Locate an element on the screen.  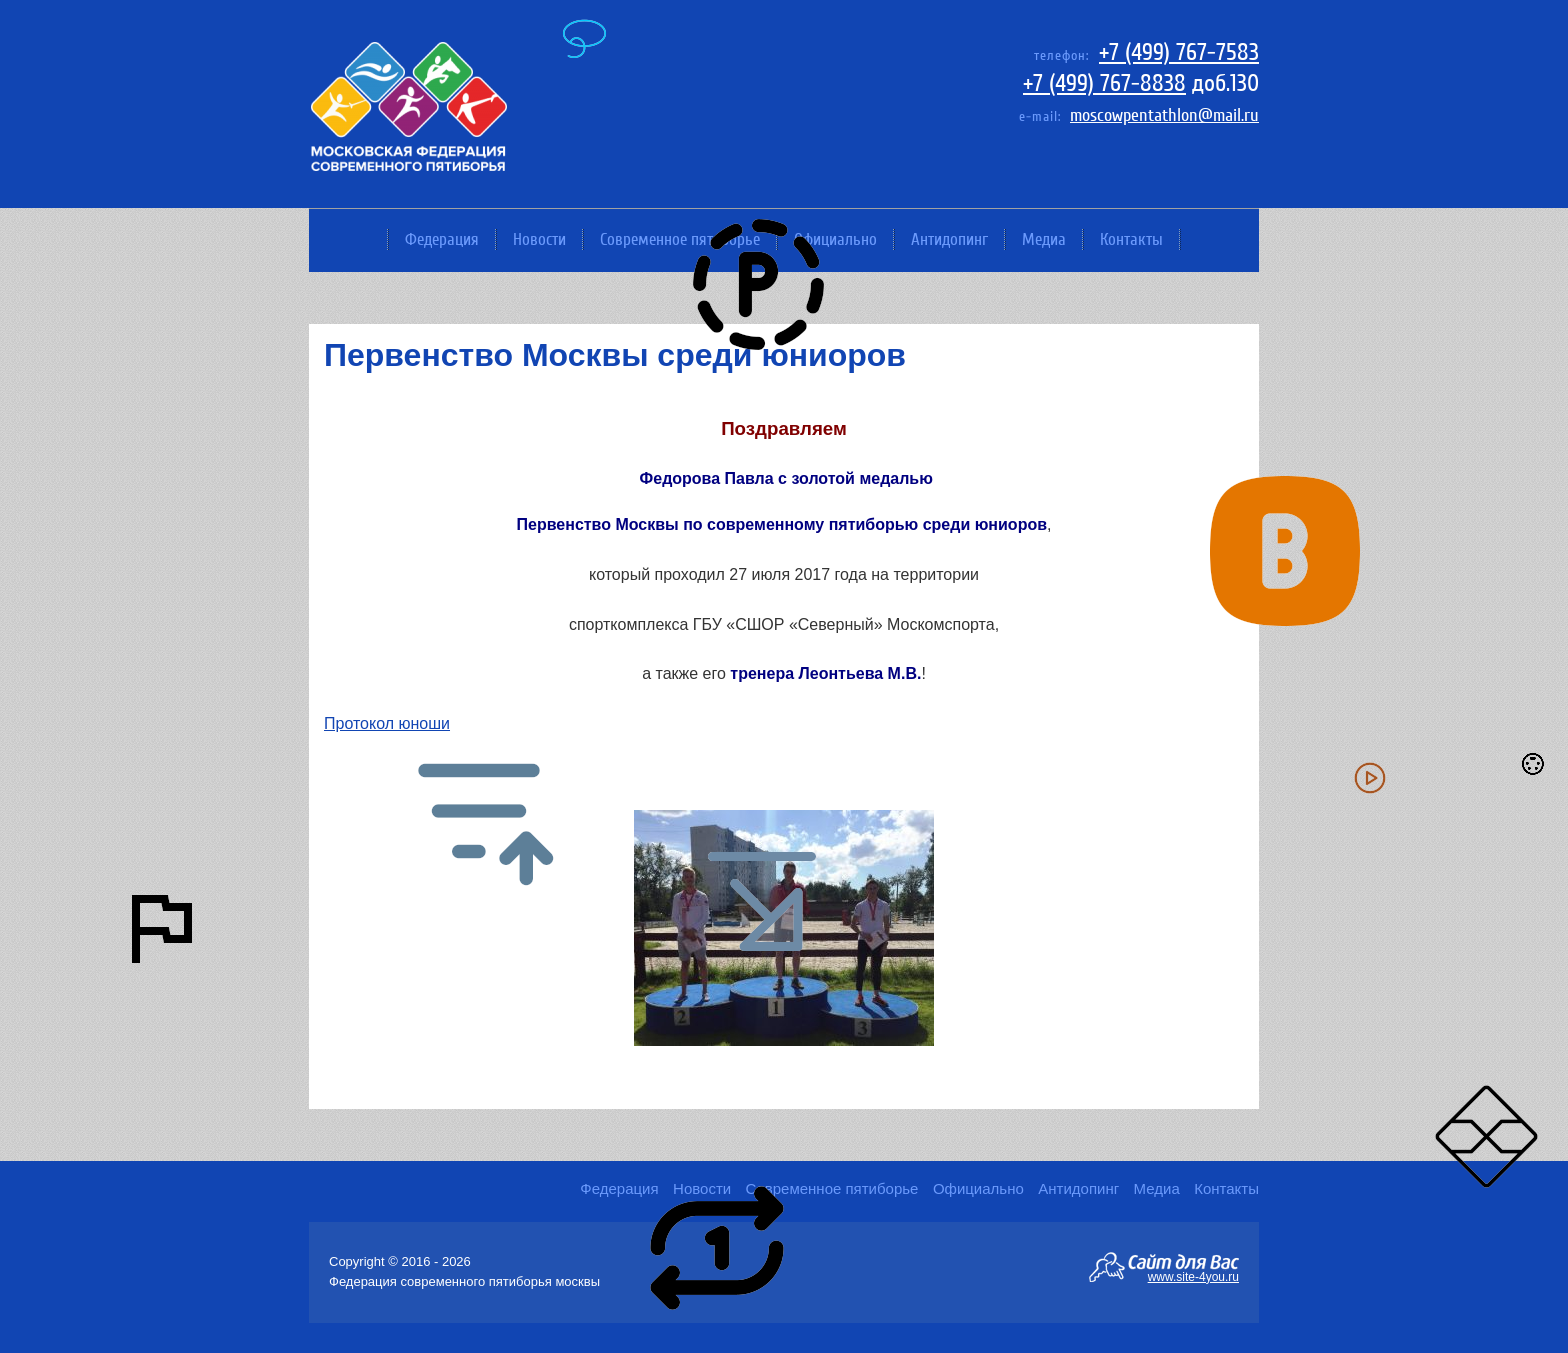
move item to bottom-right corner is located at coordinates (762, 906).